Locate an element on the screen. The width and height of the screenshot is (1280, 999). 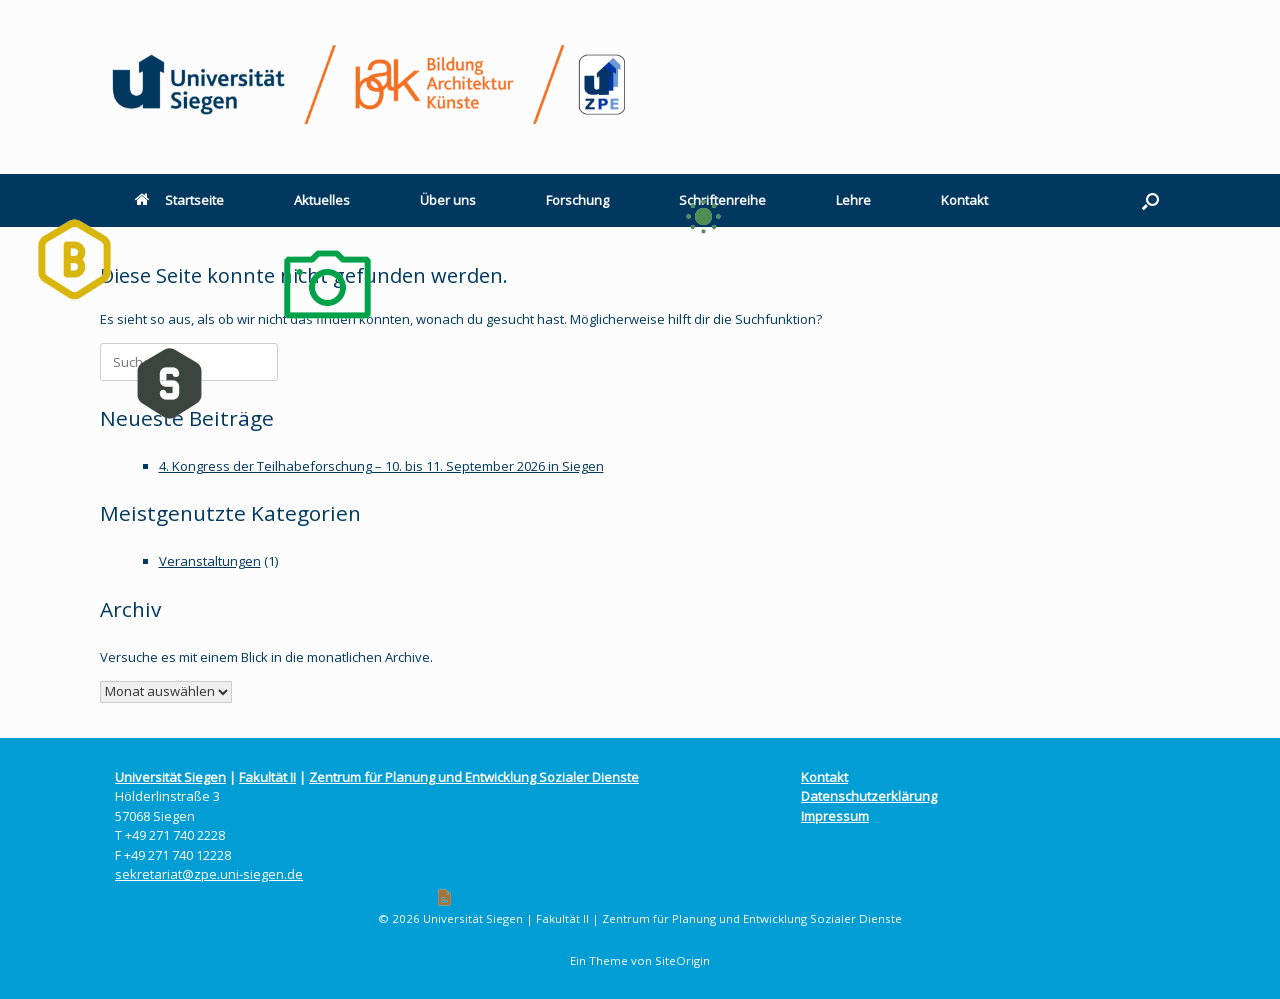
indicates a "B" tier or category designation is located at coordinates (74, 259).